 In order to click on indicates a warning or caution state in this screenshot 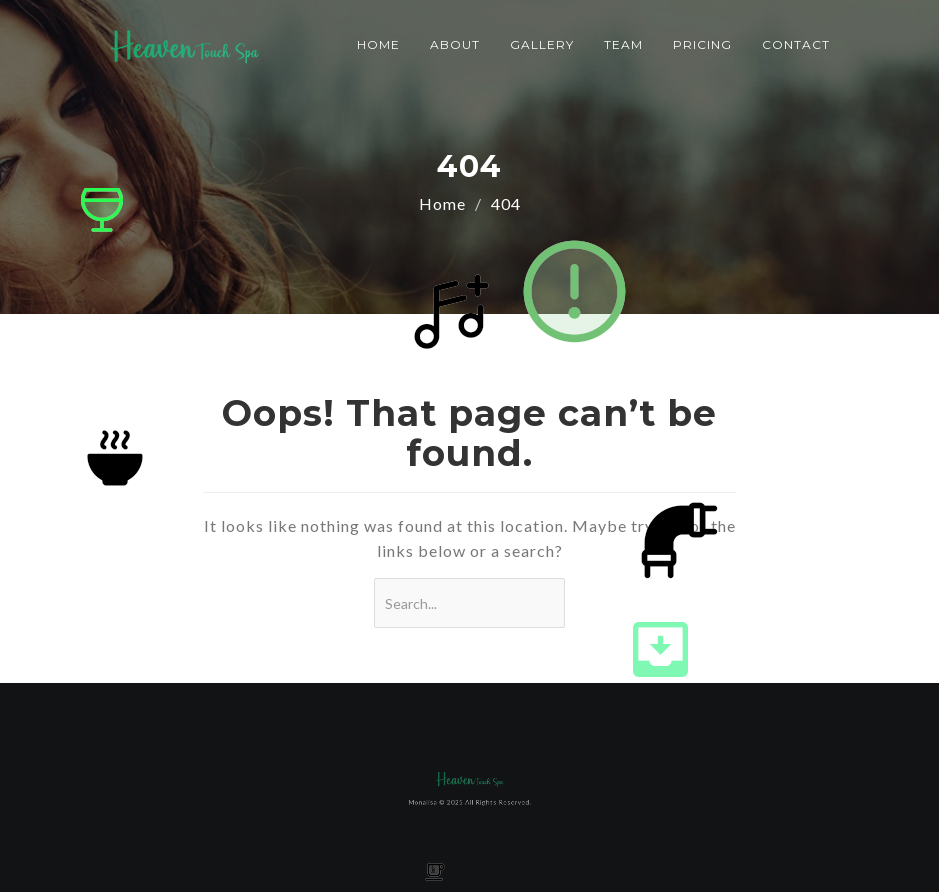, I will do `click(574, 291)`.